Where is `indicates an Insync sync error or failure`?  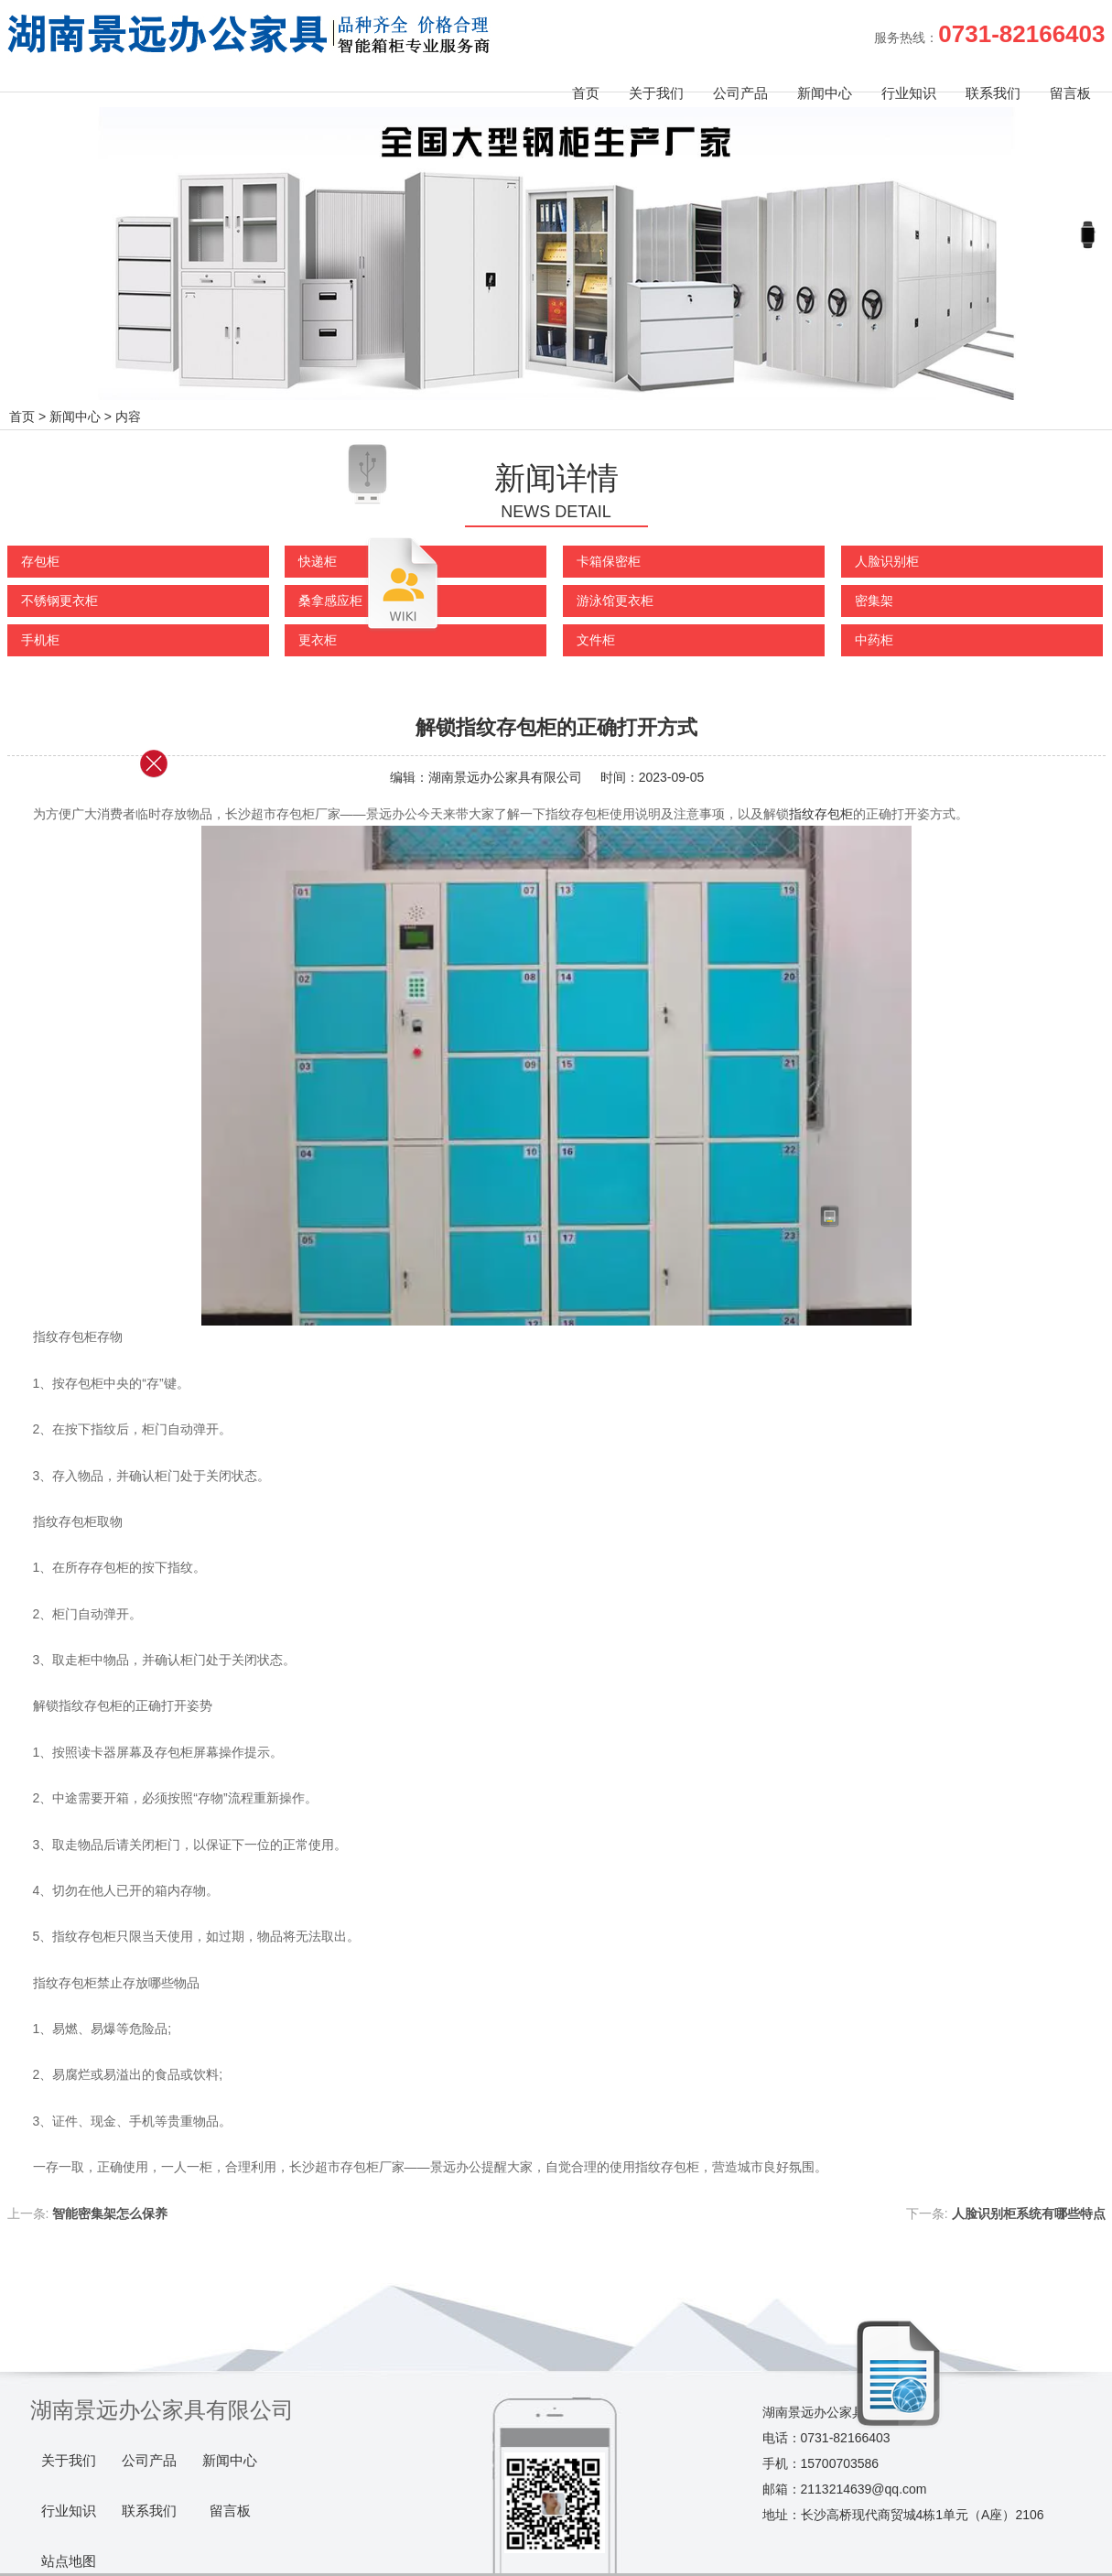 indicates an Insync sync error or failure is located at coordinates (154, 763).